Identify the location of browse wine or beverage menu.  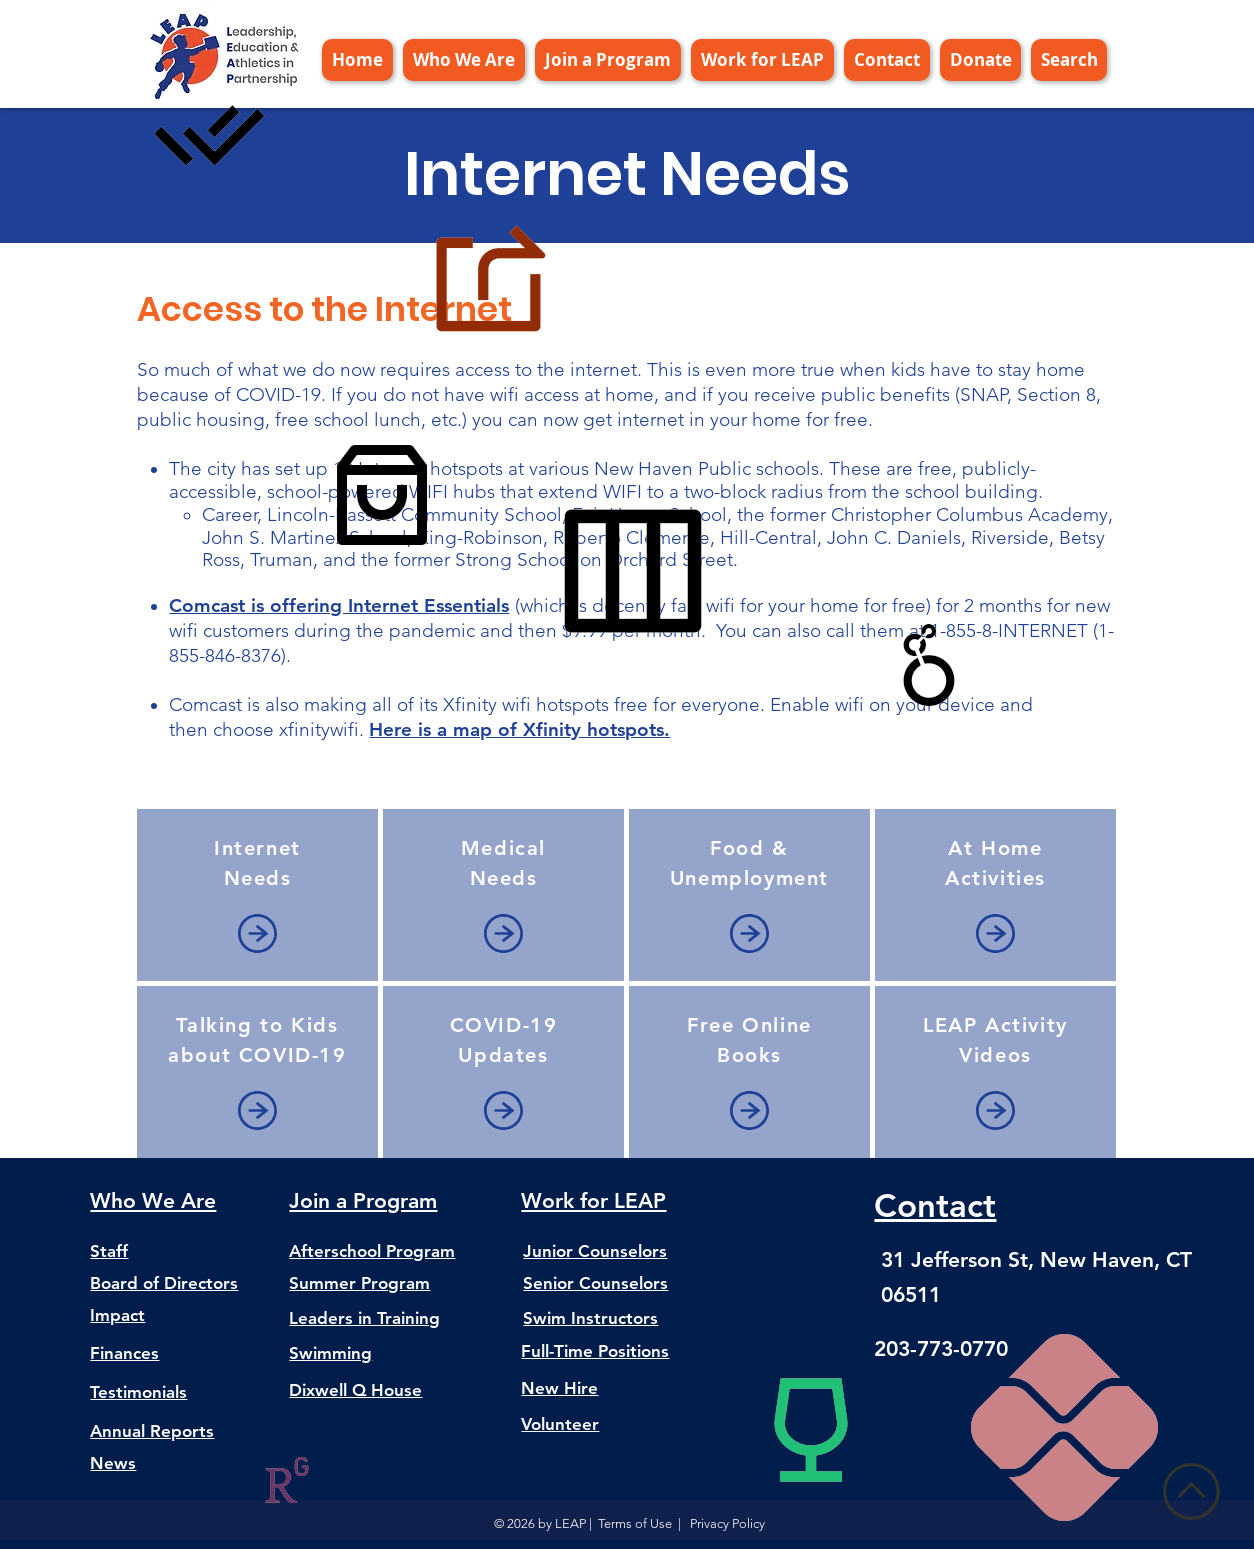
(811, 1430).